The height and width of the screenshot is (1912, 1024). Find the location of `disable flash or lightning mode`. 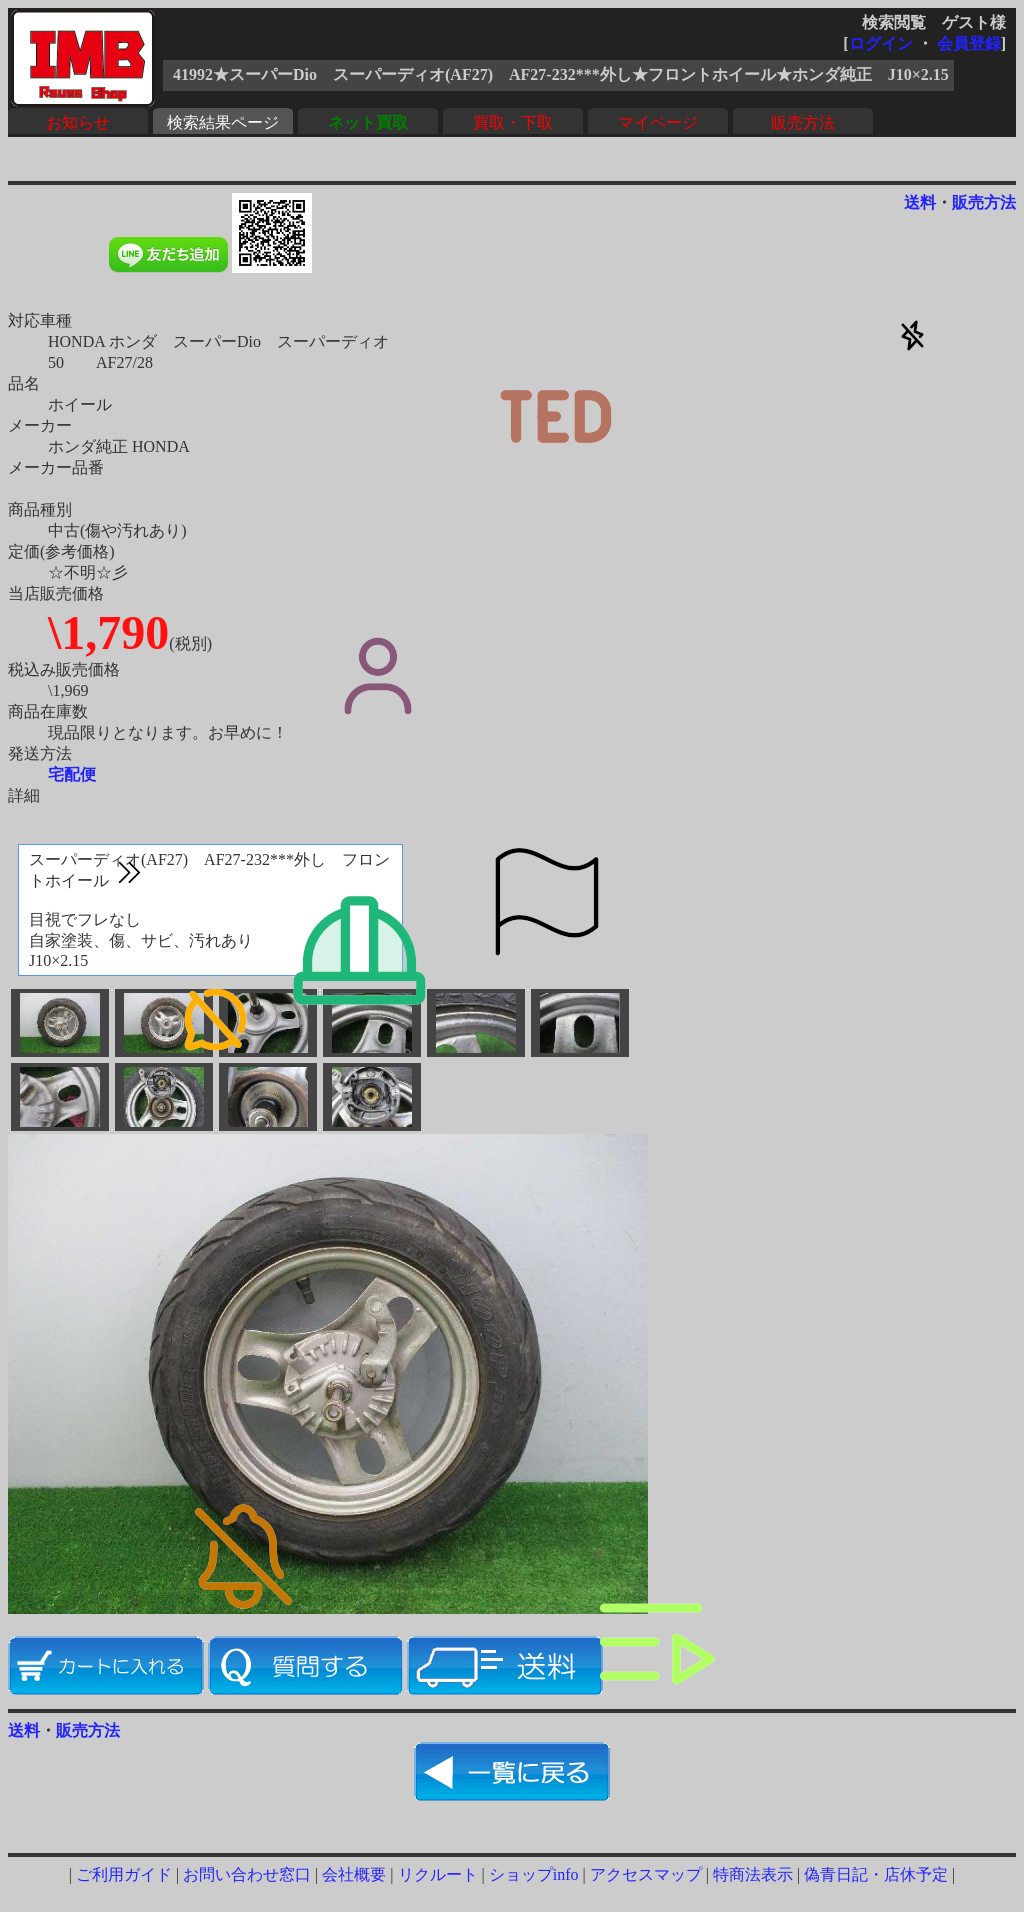

disable flash or lightning mode is located at coordinates (912, 335).